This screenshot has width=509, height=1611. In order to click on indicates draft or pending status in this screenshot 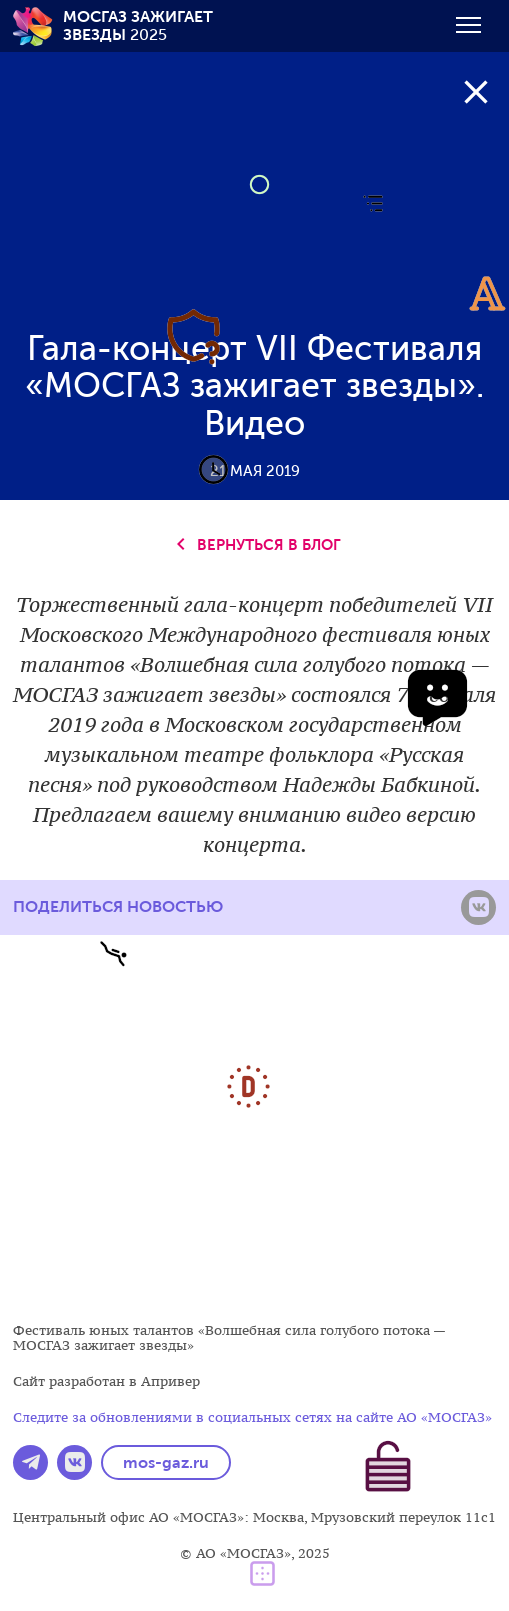, I will do `click(248, 1086)`.